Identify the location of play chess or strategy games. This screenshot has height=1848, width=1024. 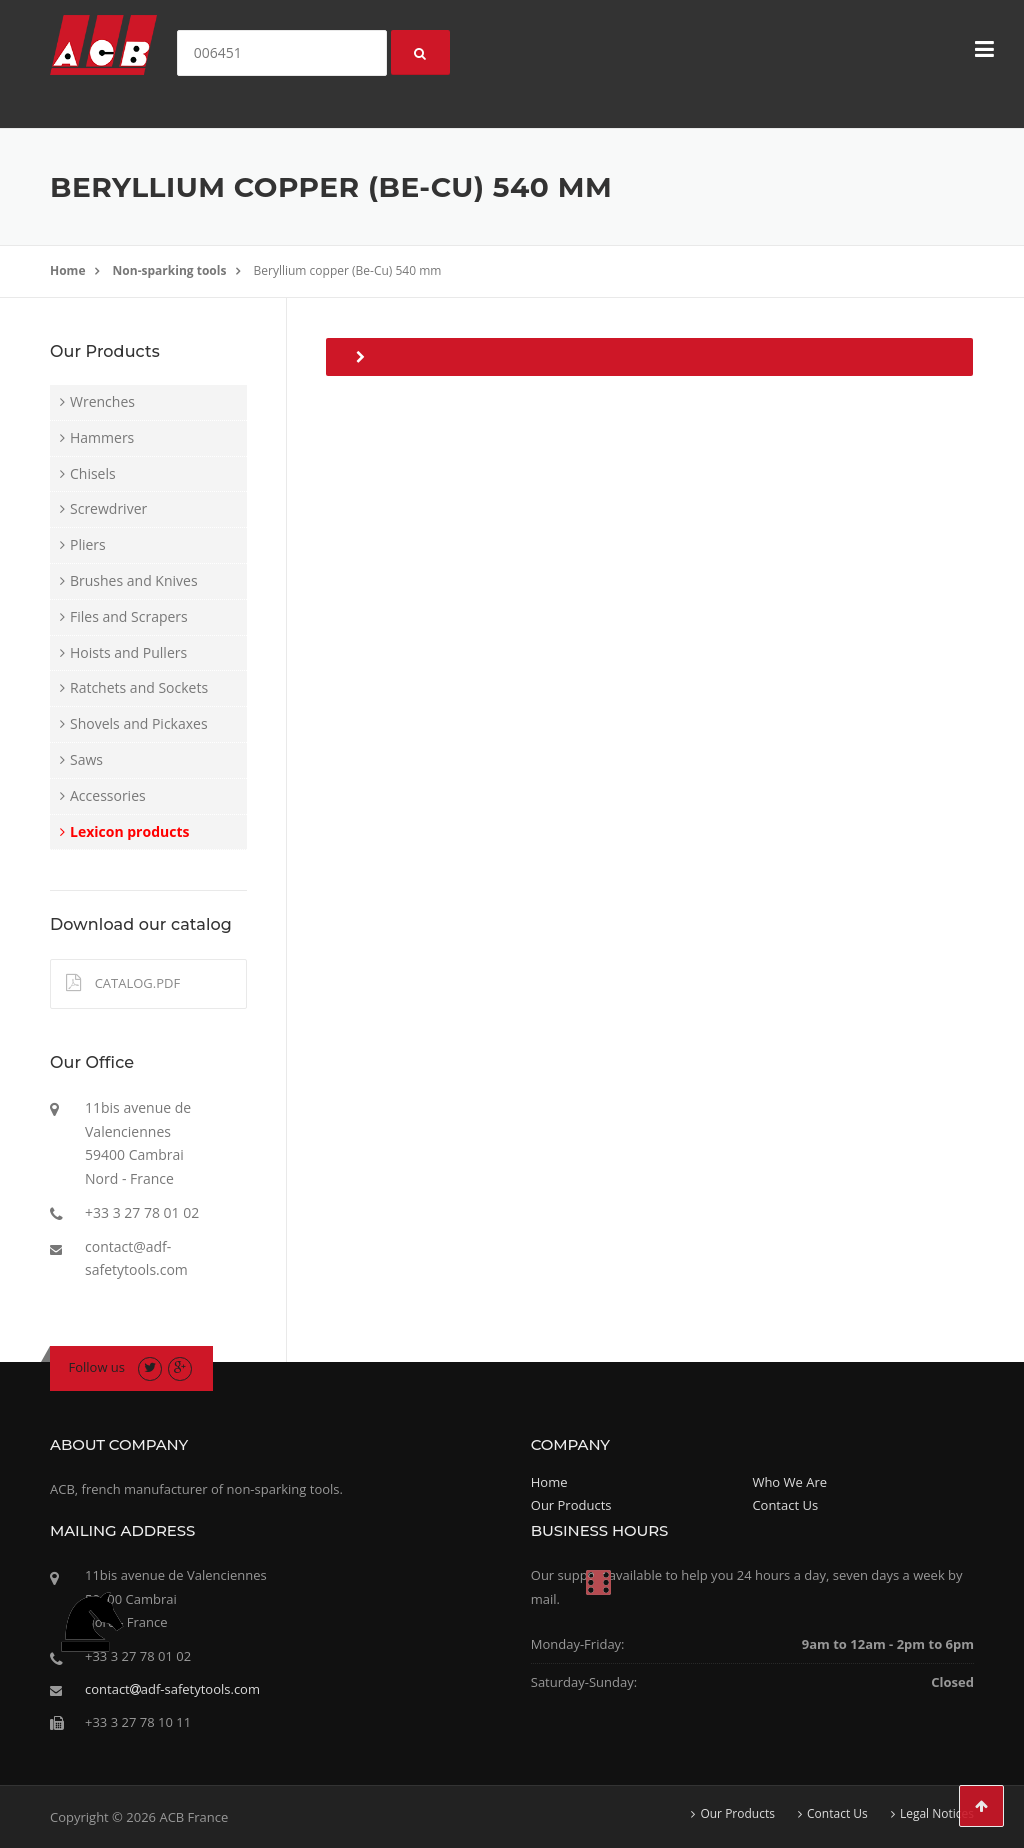
(92, 1616).